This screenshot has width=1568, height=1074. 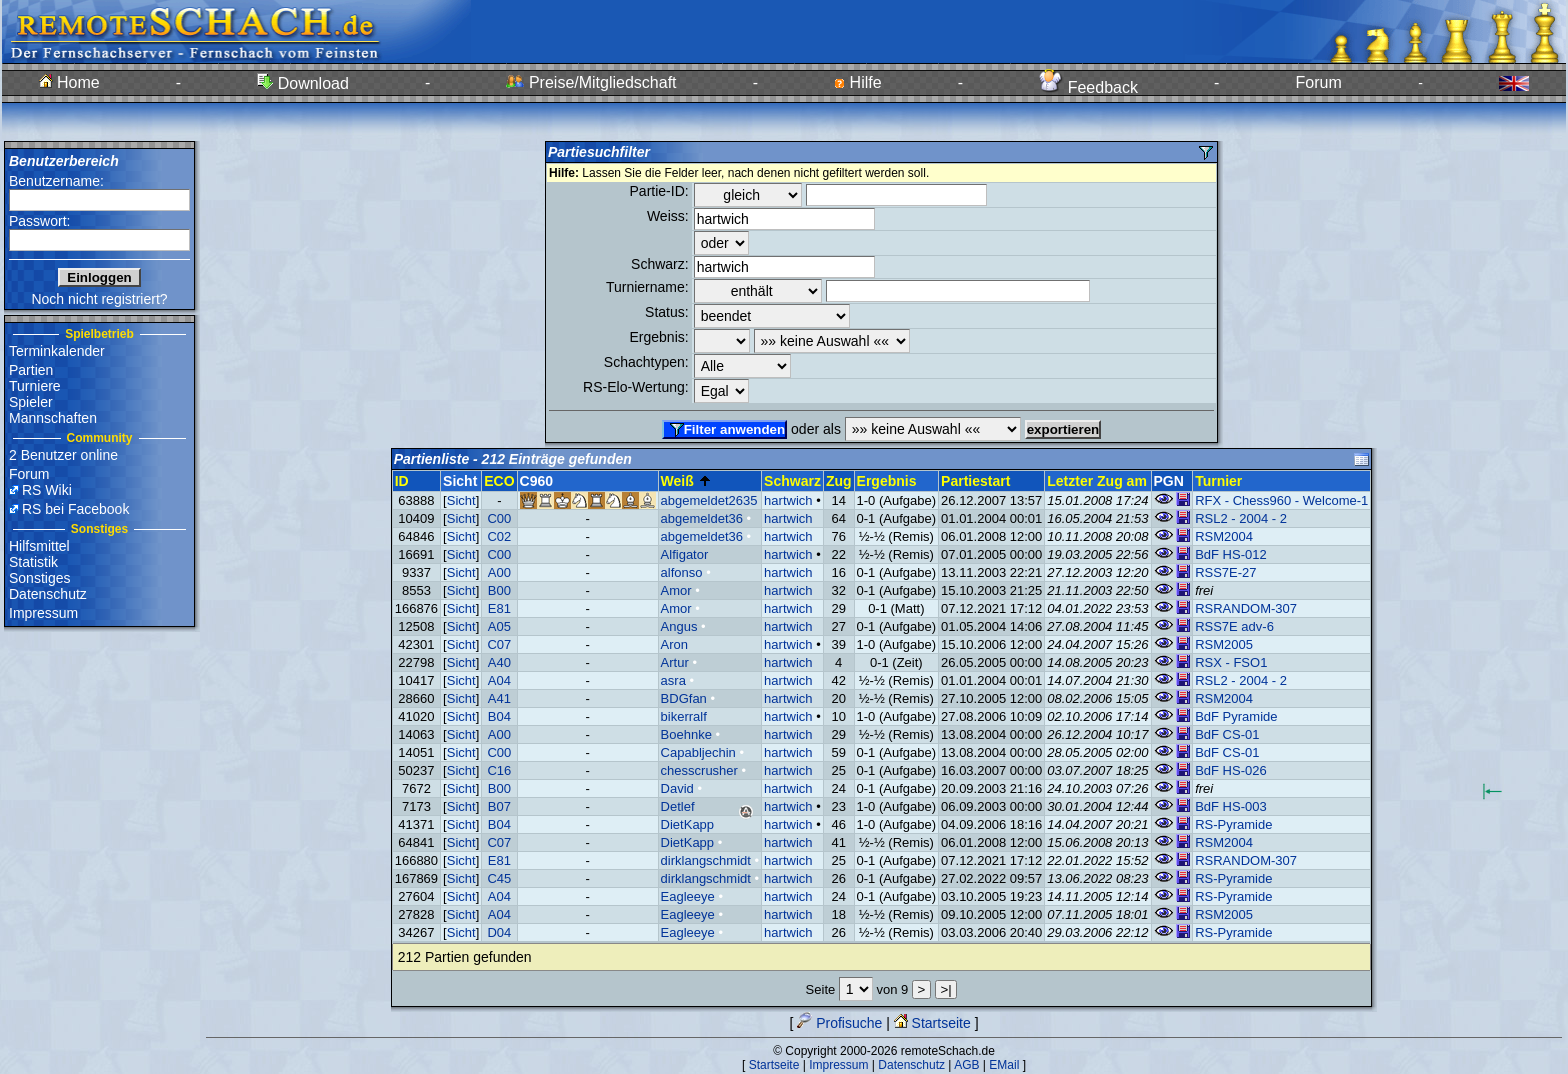 What do you see at coordinates (1492, 791) in the screenshot?
I see `go to the first item in a list or sequence` at bounding box center [1492, 791].